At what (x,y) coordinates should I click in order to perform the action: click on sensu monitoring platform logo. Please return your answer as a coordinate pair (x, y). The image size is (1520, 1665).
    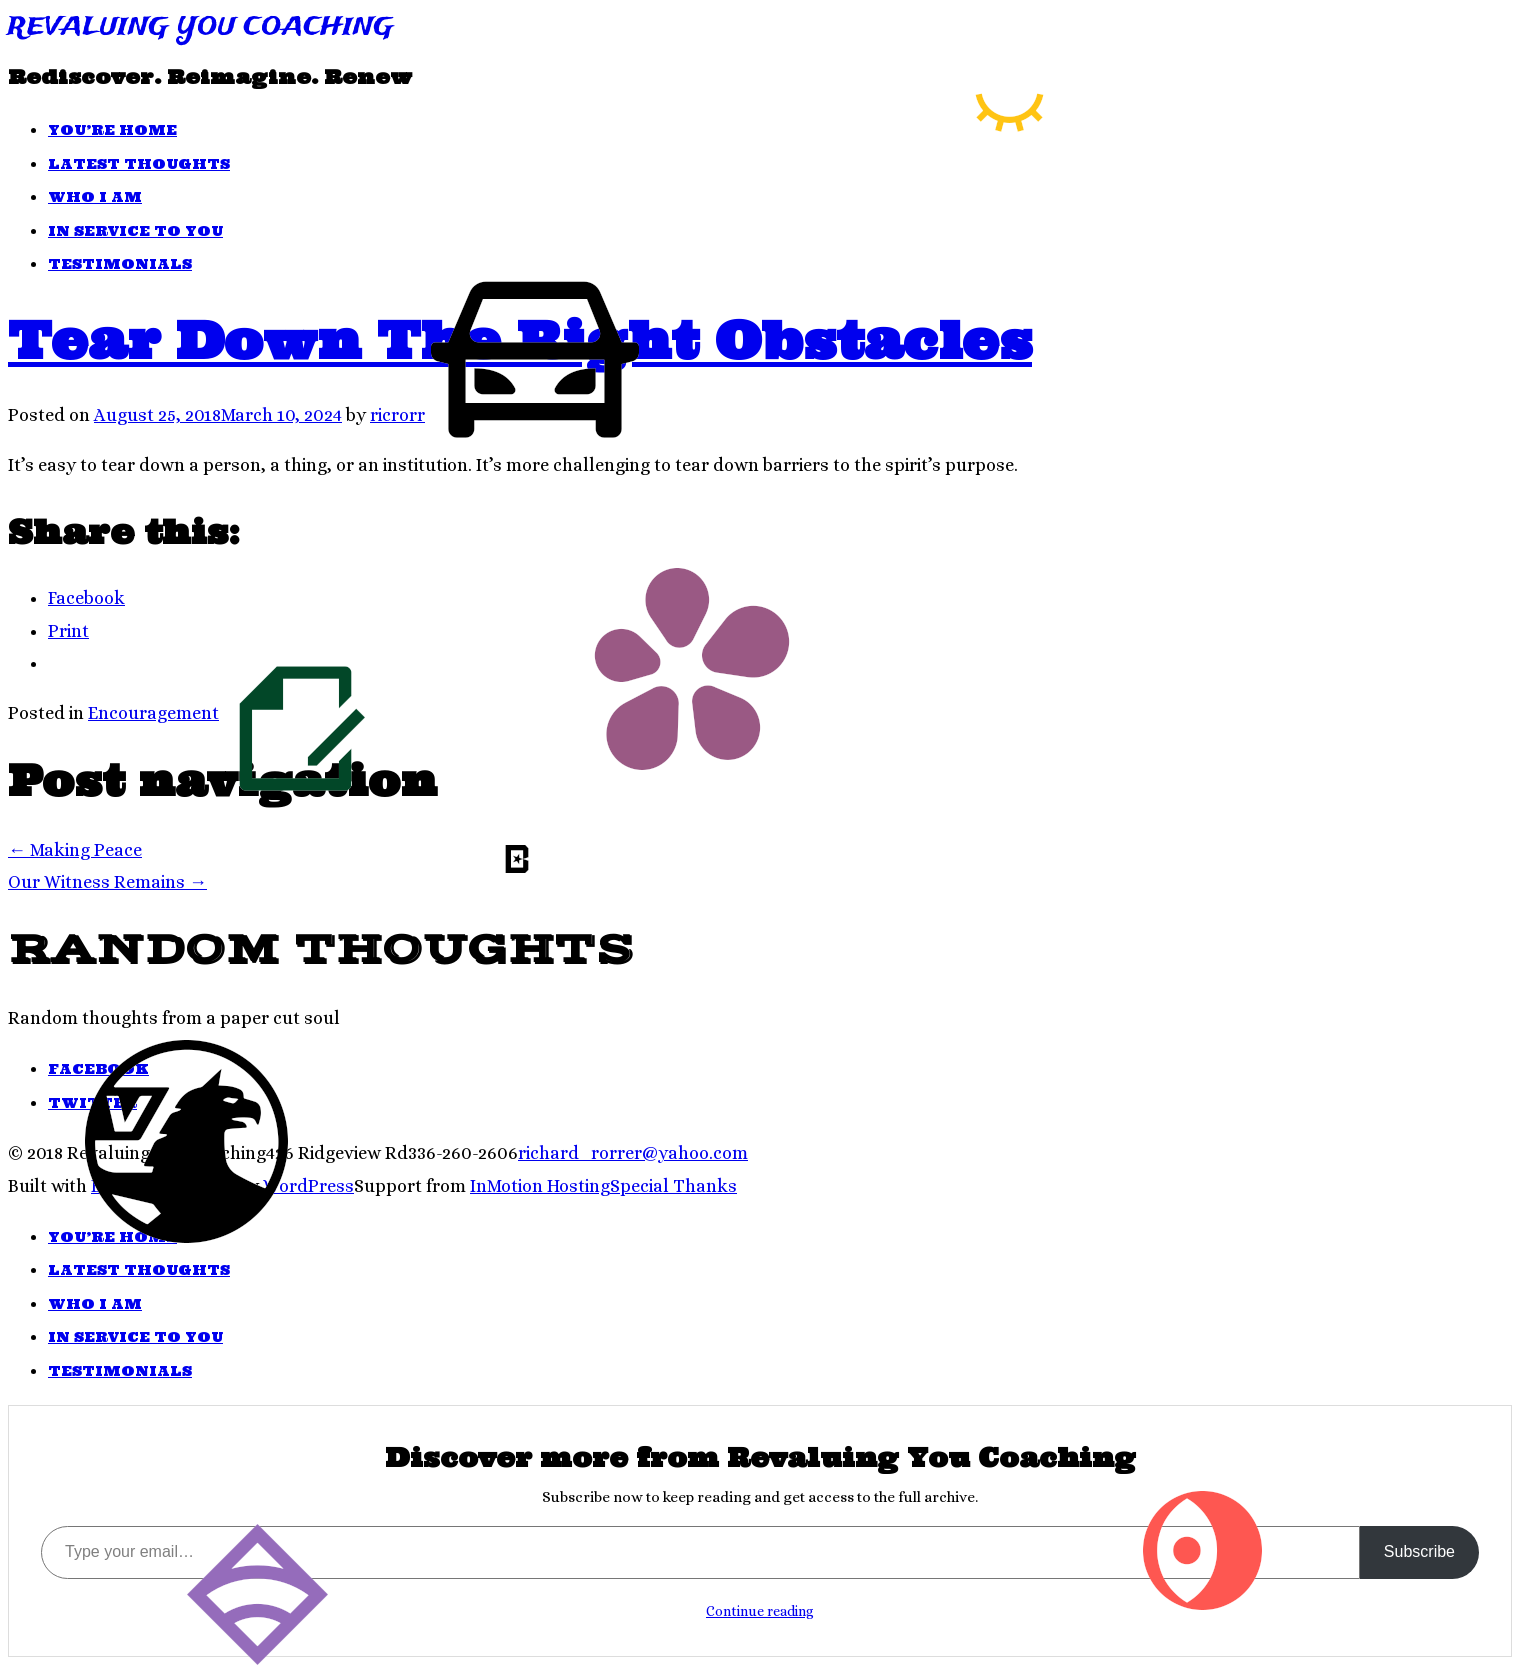
    Looking at the image, I should click on (257, 1594).